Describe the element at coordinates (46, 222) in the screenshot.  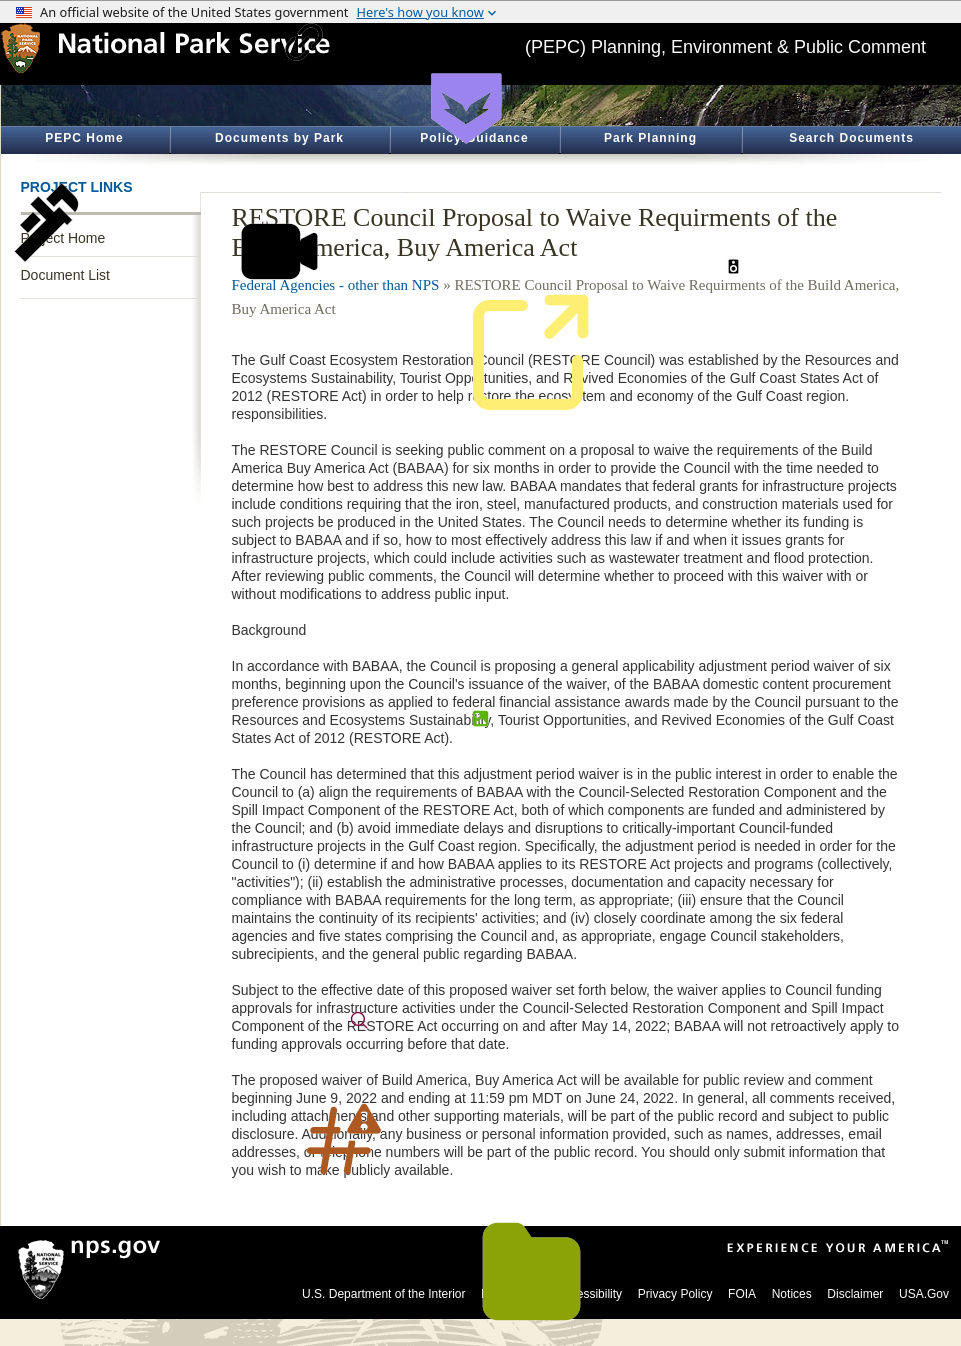
I see `access plumbing services or repairs` at that location.